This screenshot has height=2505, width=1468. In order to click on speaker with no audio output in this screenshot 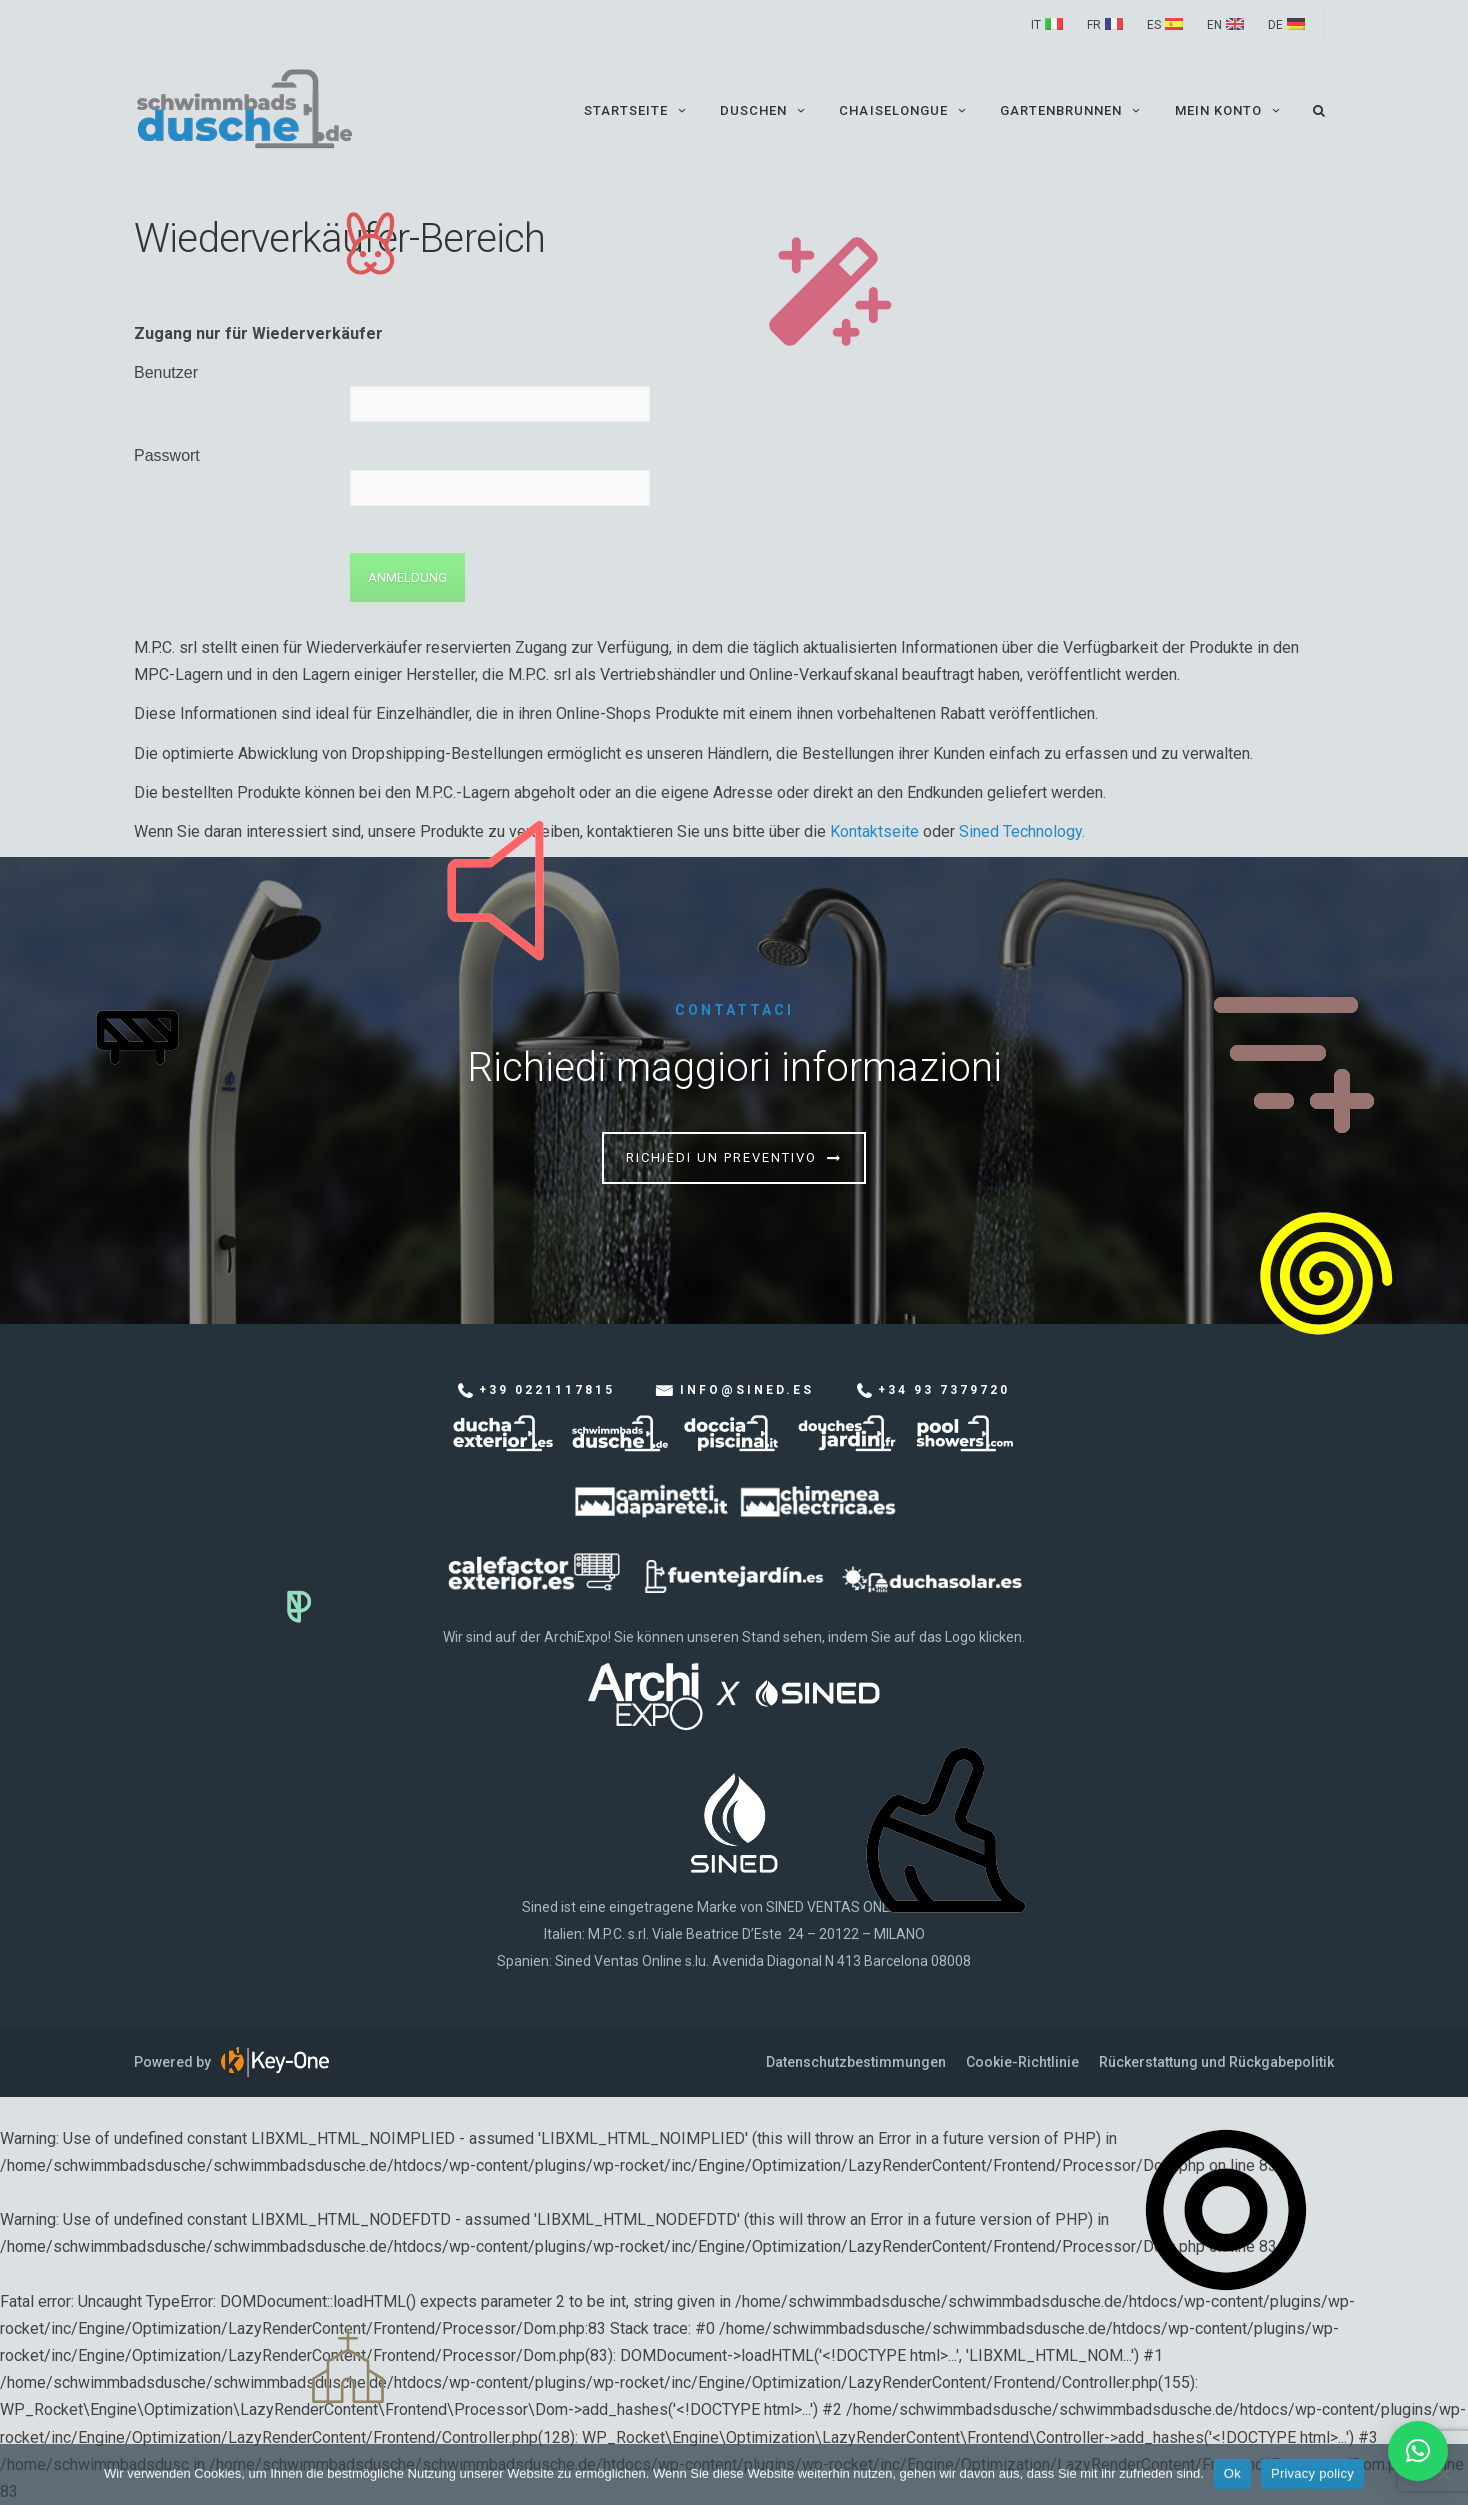, I will do `click(517, 890)`.